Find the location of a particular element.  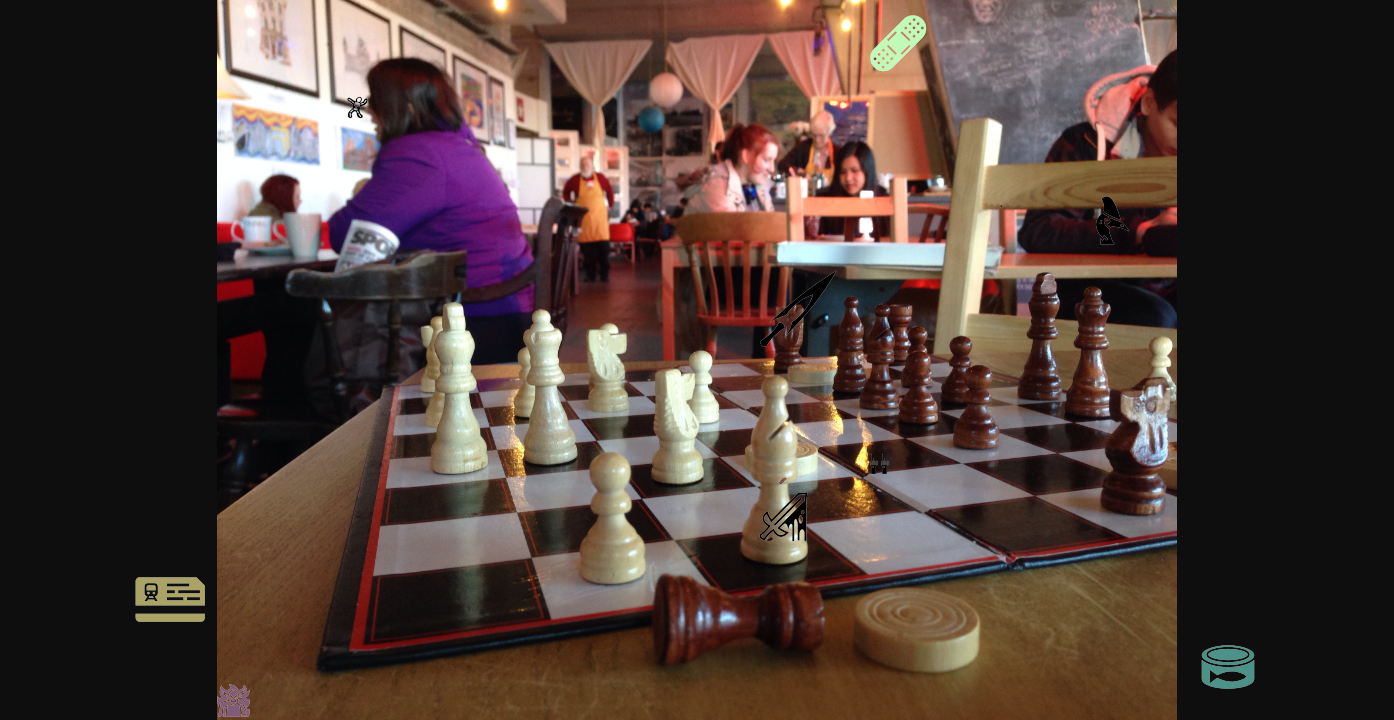

access first aid or medical settings is located at coordinates (898, 43).